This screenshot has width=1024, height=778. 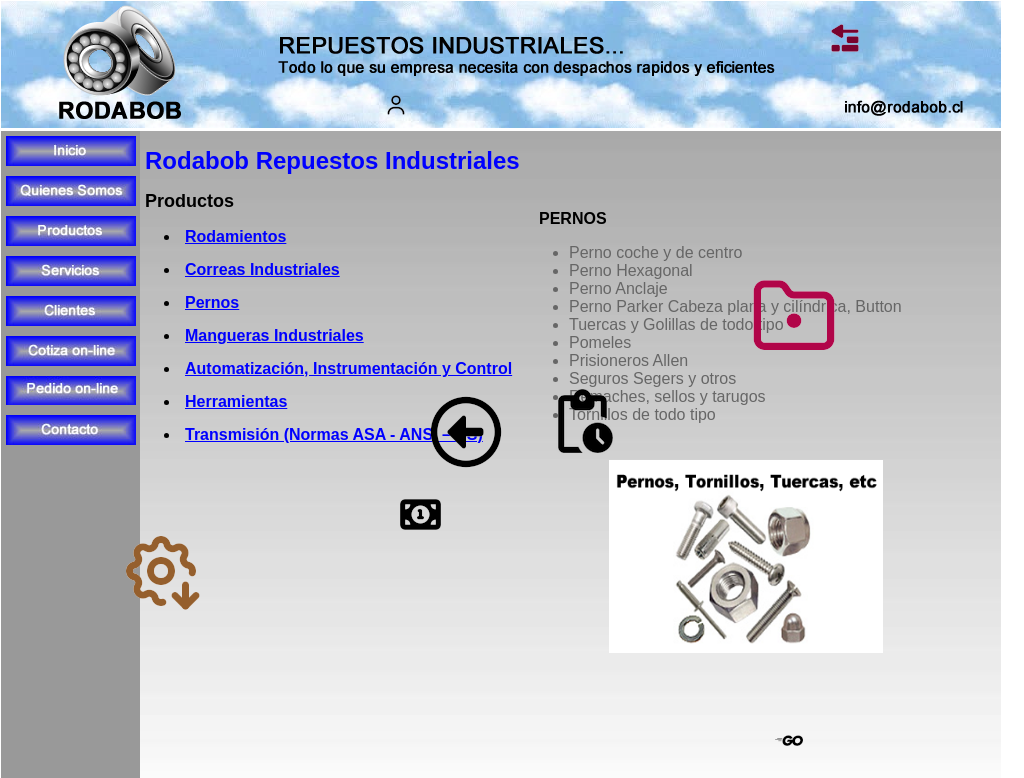 I want to click on access construction or building tools, so click(x=845, y=38).